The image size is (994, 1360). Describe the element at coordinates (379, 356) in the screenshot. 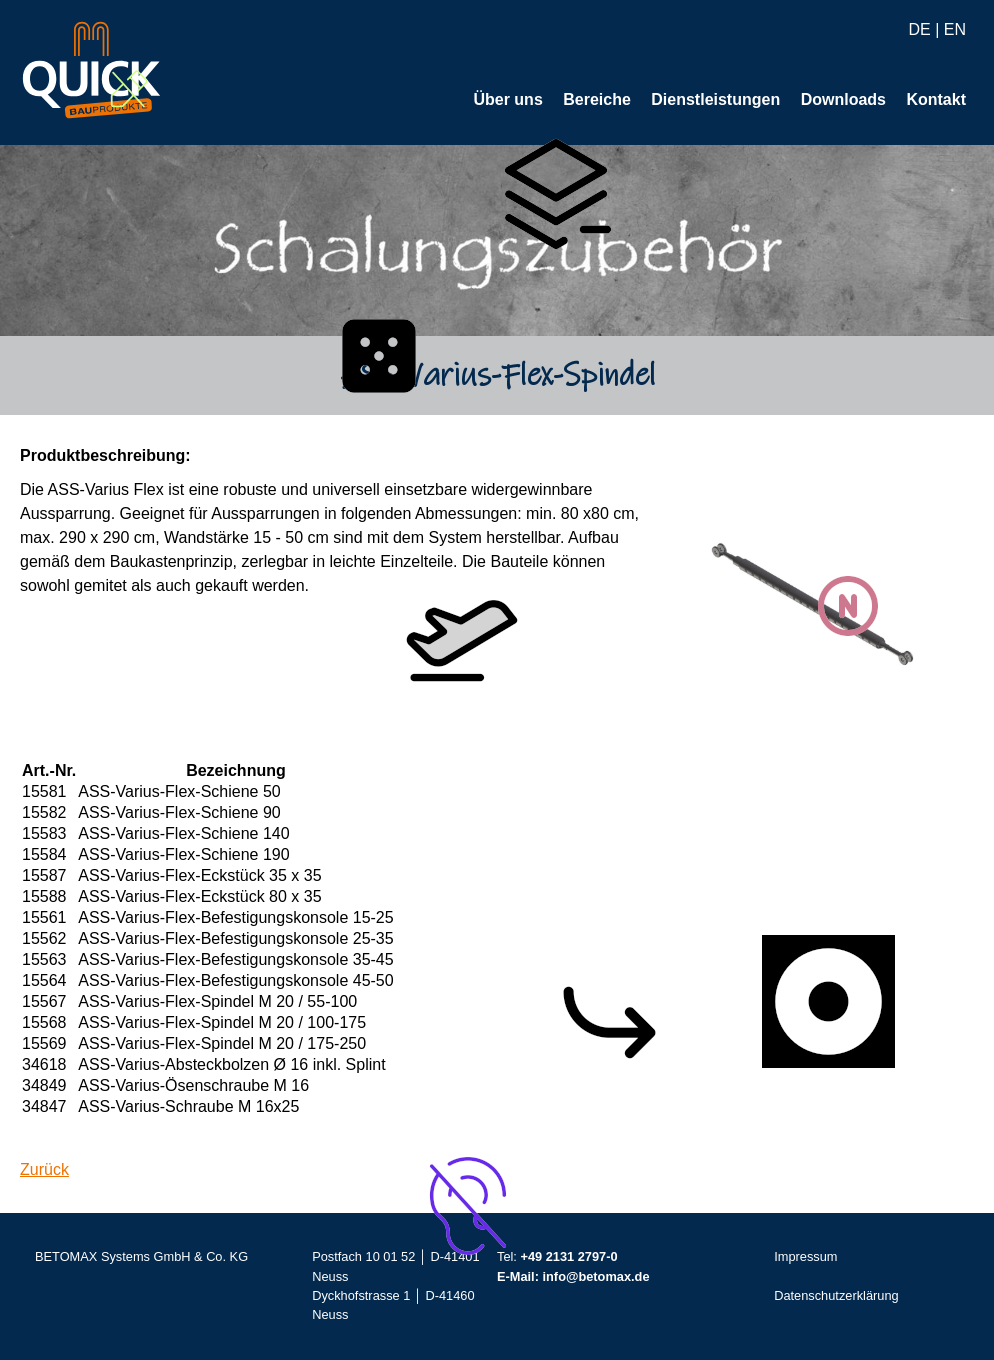

I see `roll dice or randomize selection` at that location.